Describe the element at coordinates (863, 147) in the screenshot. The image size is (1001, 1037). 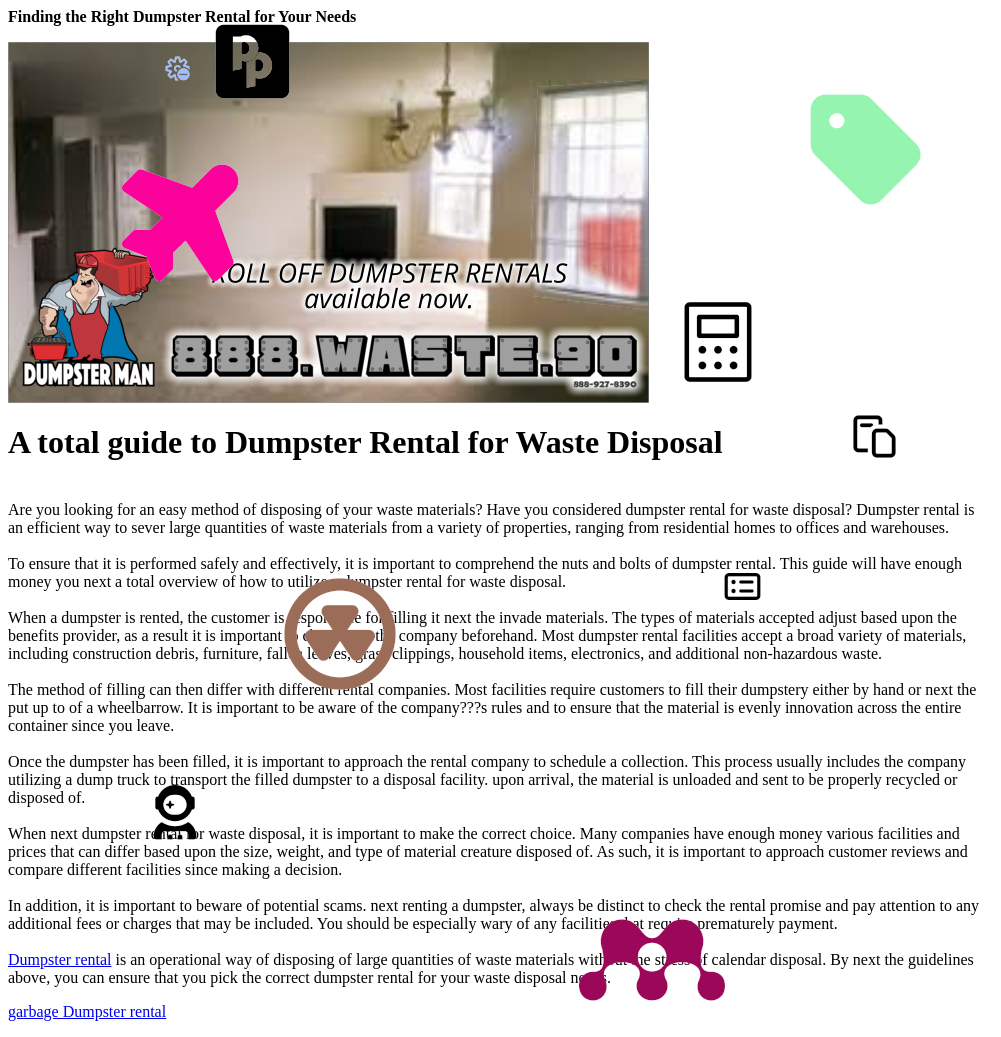
I see `add a tag or label to an item` at that location.